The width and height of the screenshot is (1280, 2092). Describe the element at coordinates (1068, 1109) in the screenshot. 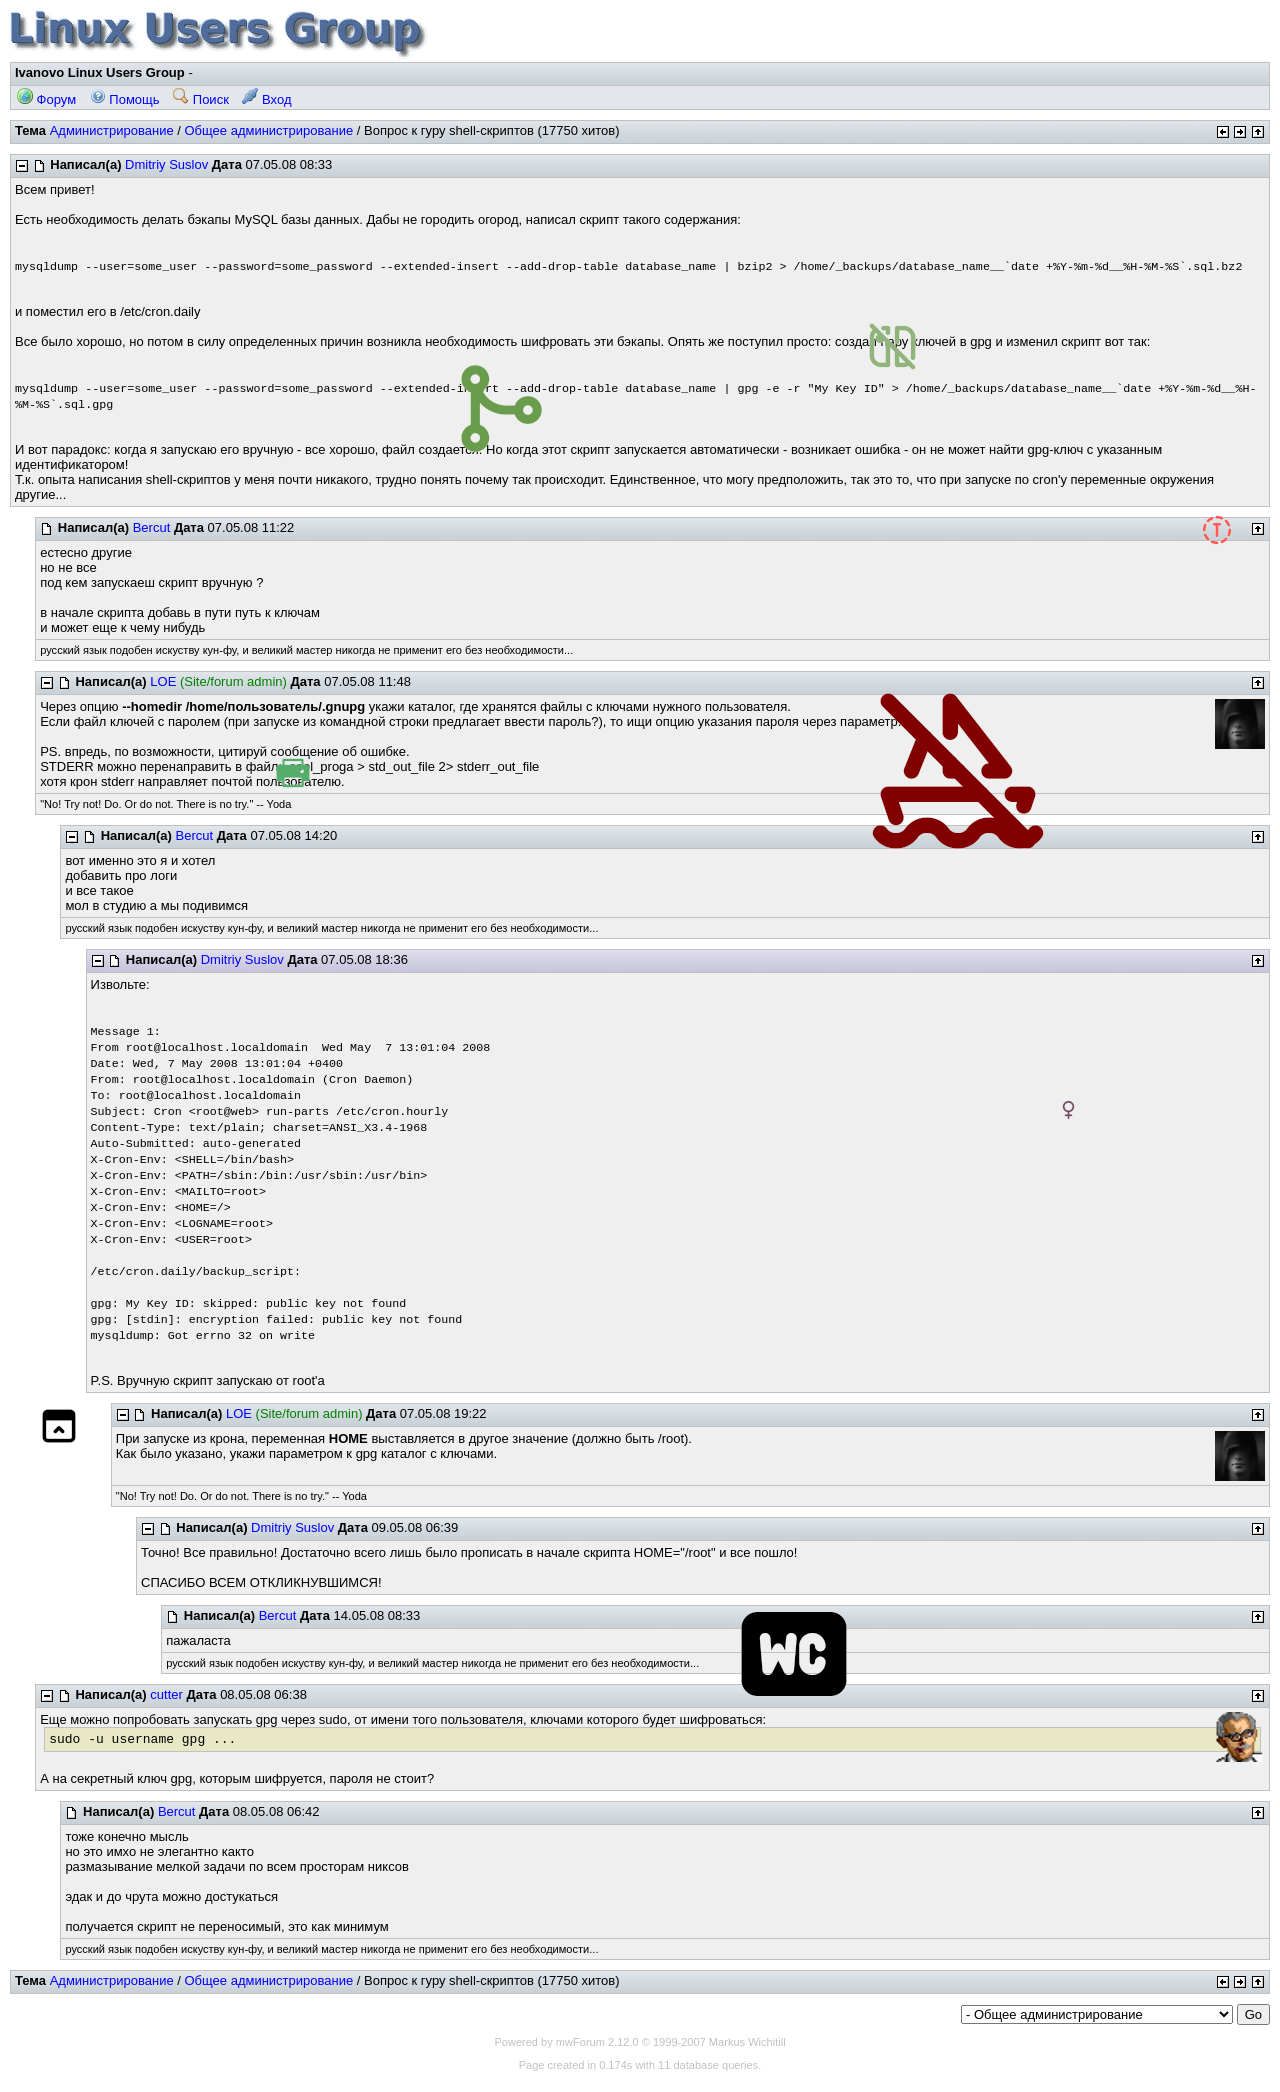

I see `indicates female gender option` at that location.